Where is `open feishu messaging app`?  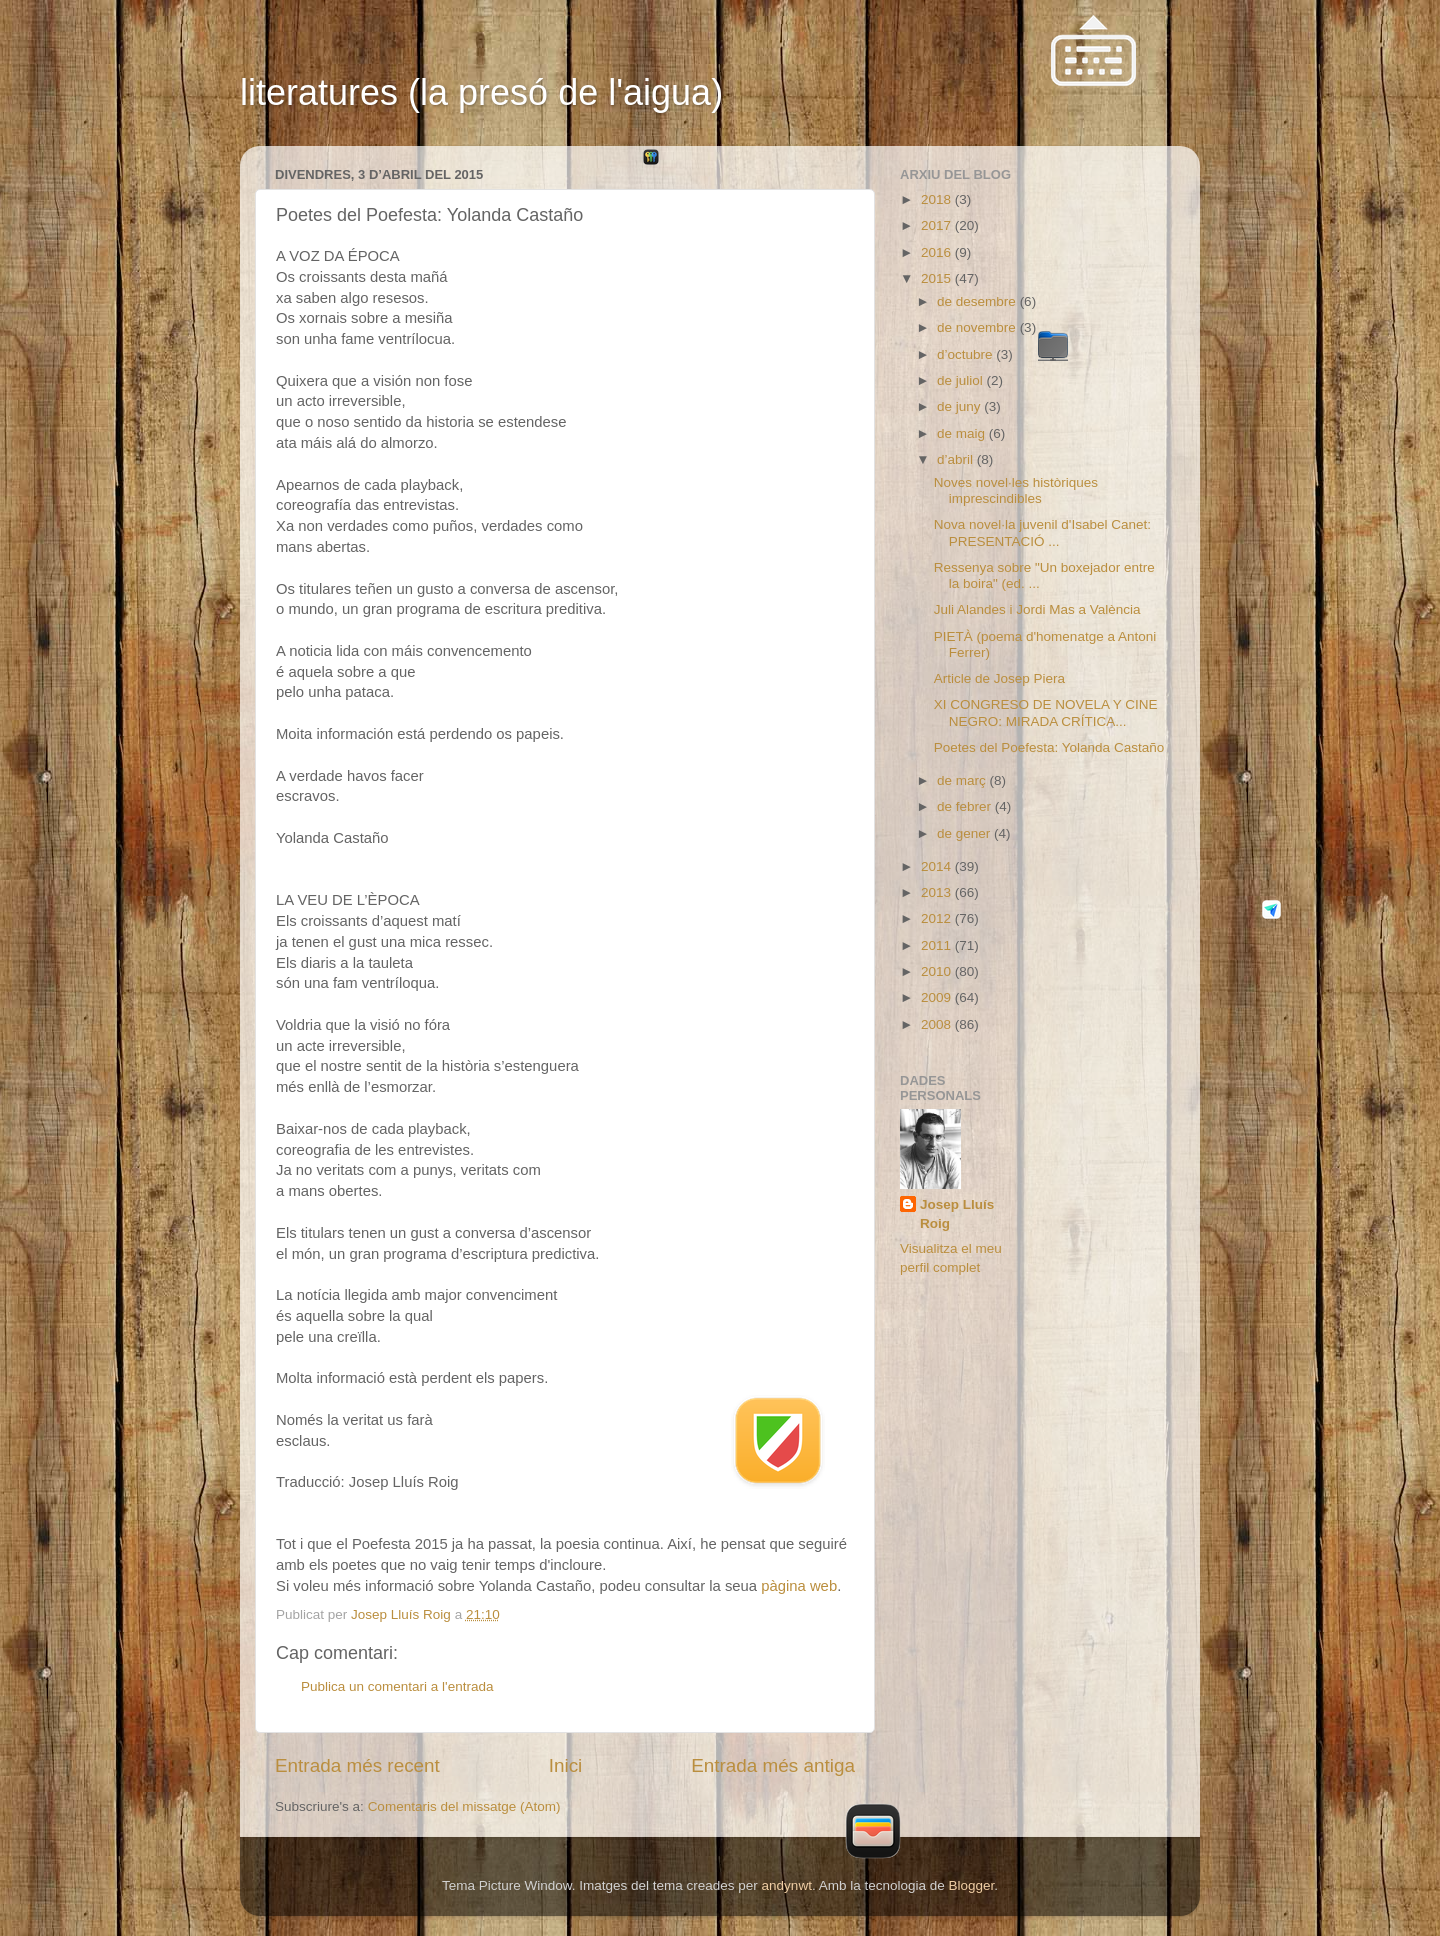
open feishu messaging app is located at coordinates (1271, 909).